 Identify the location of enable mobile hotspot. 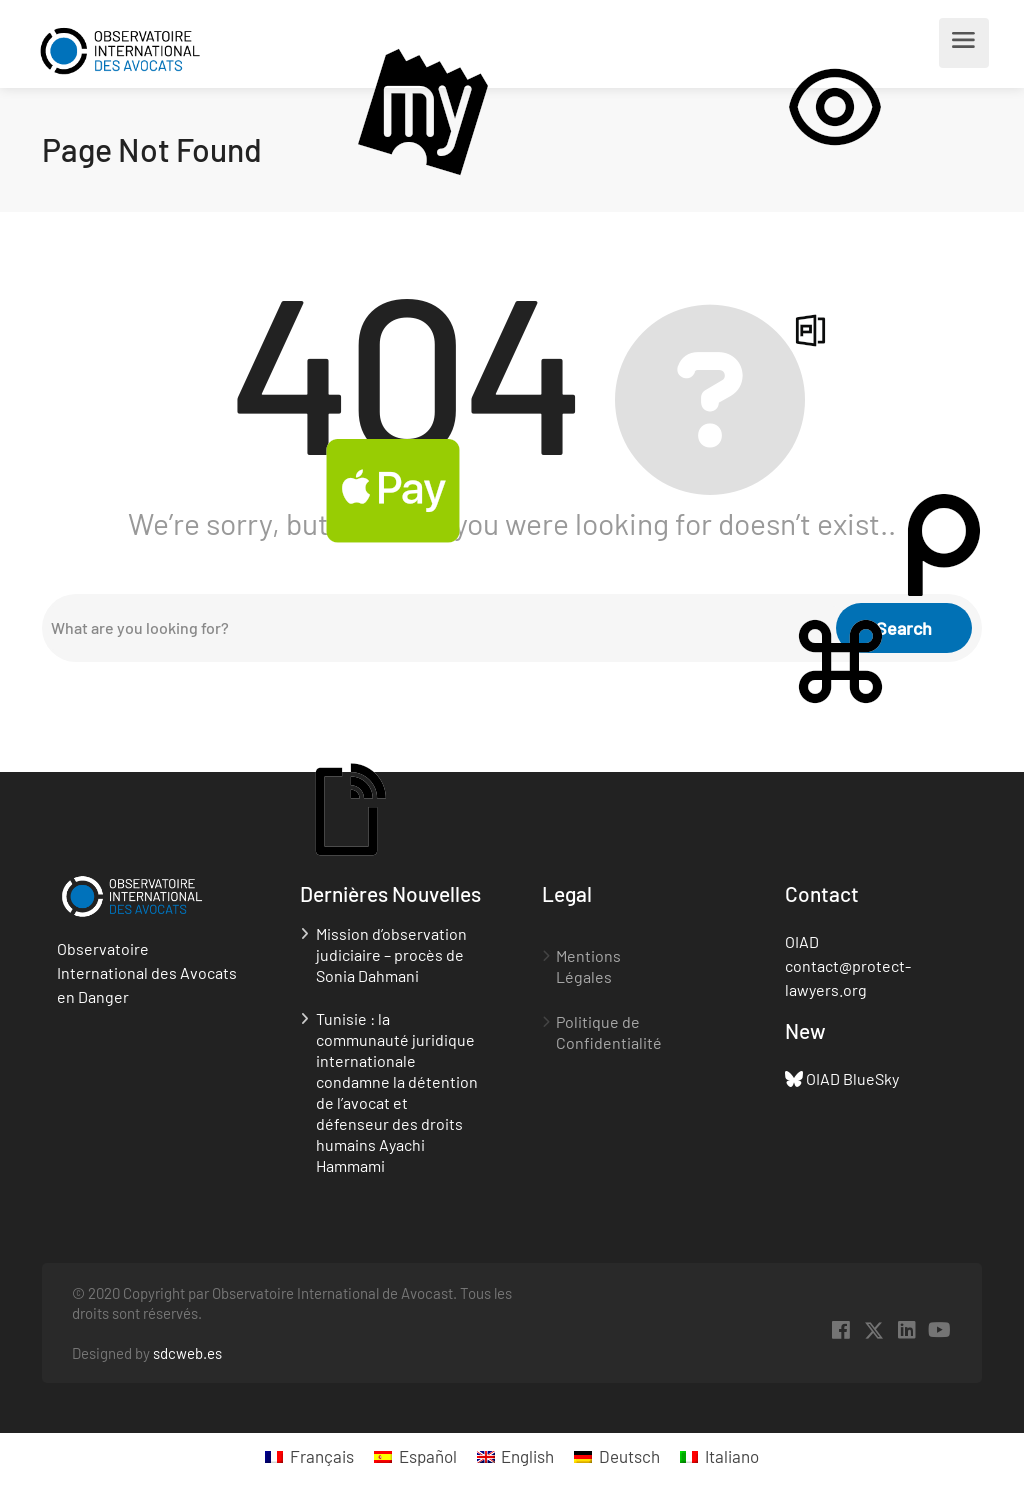
(346, 811).